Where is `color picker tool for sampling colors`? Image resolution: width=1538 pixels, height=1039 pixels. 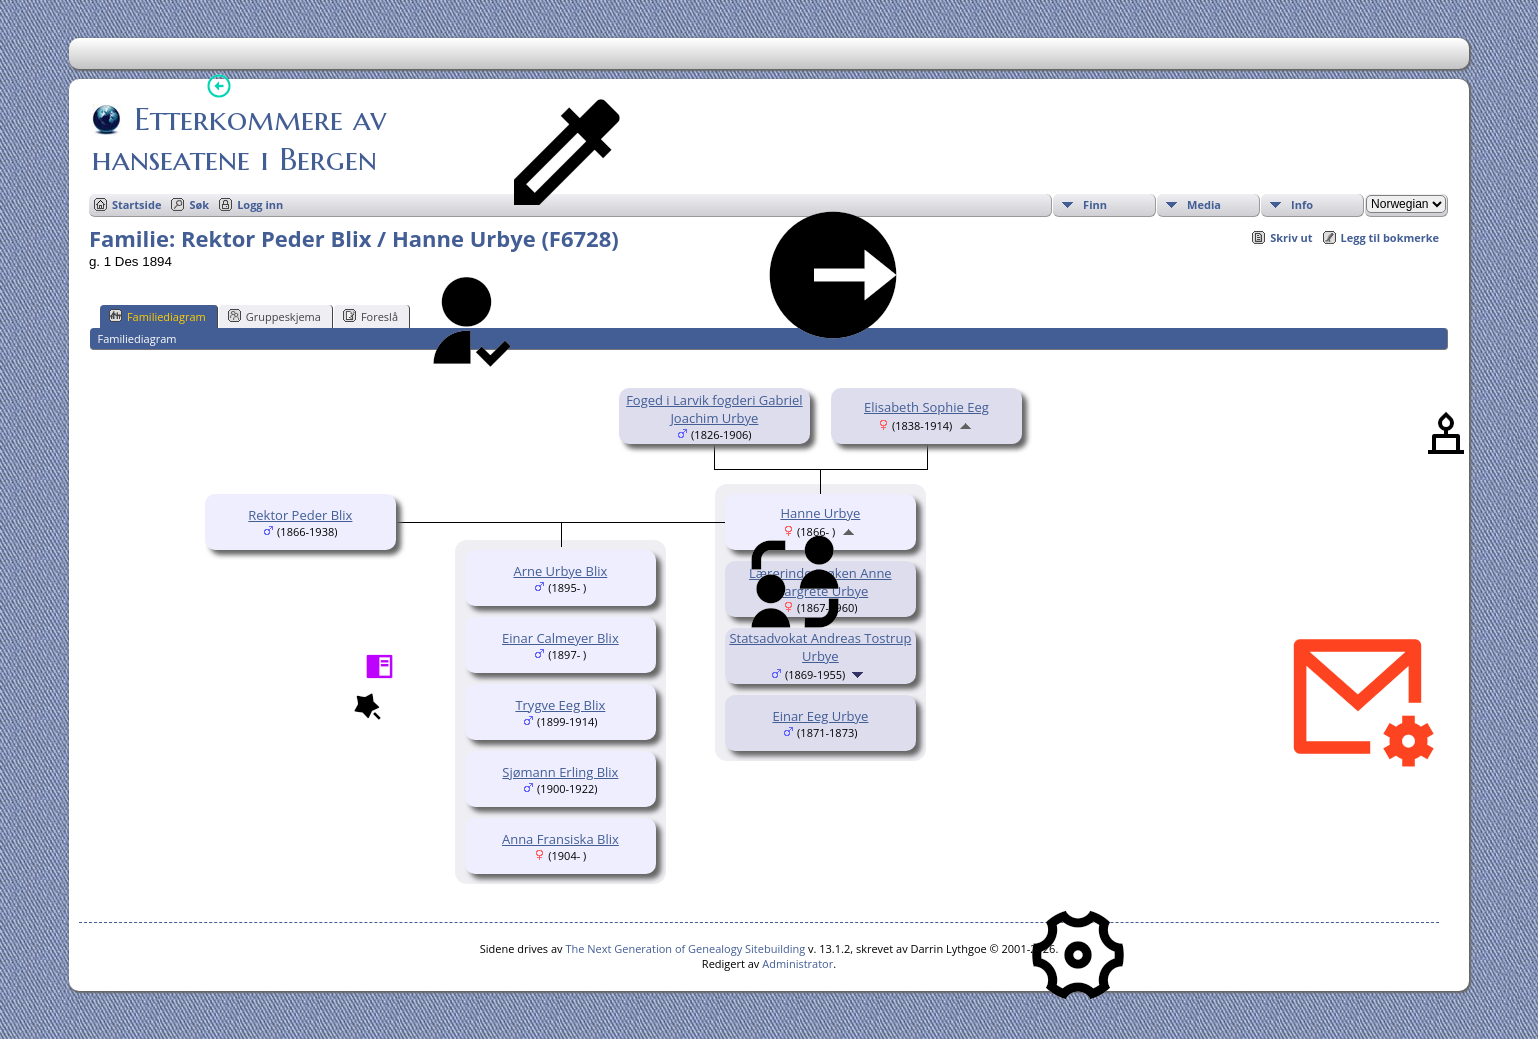
color picker tool for sampling colors is located at coordinates (568, 151).